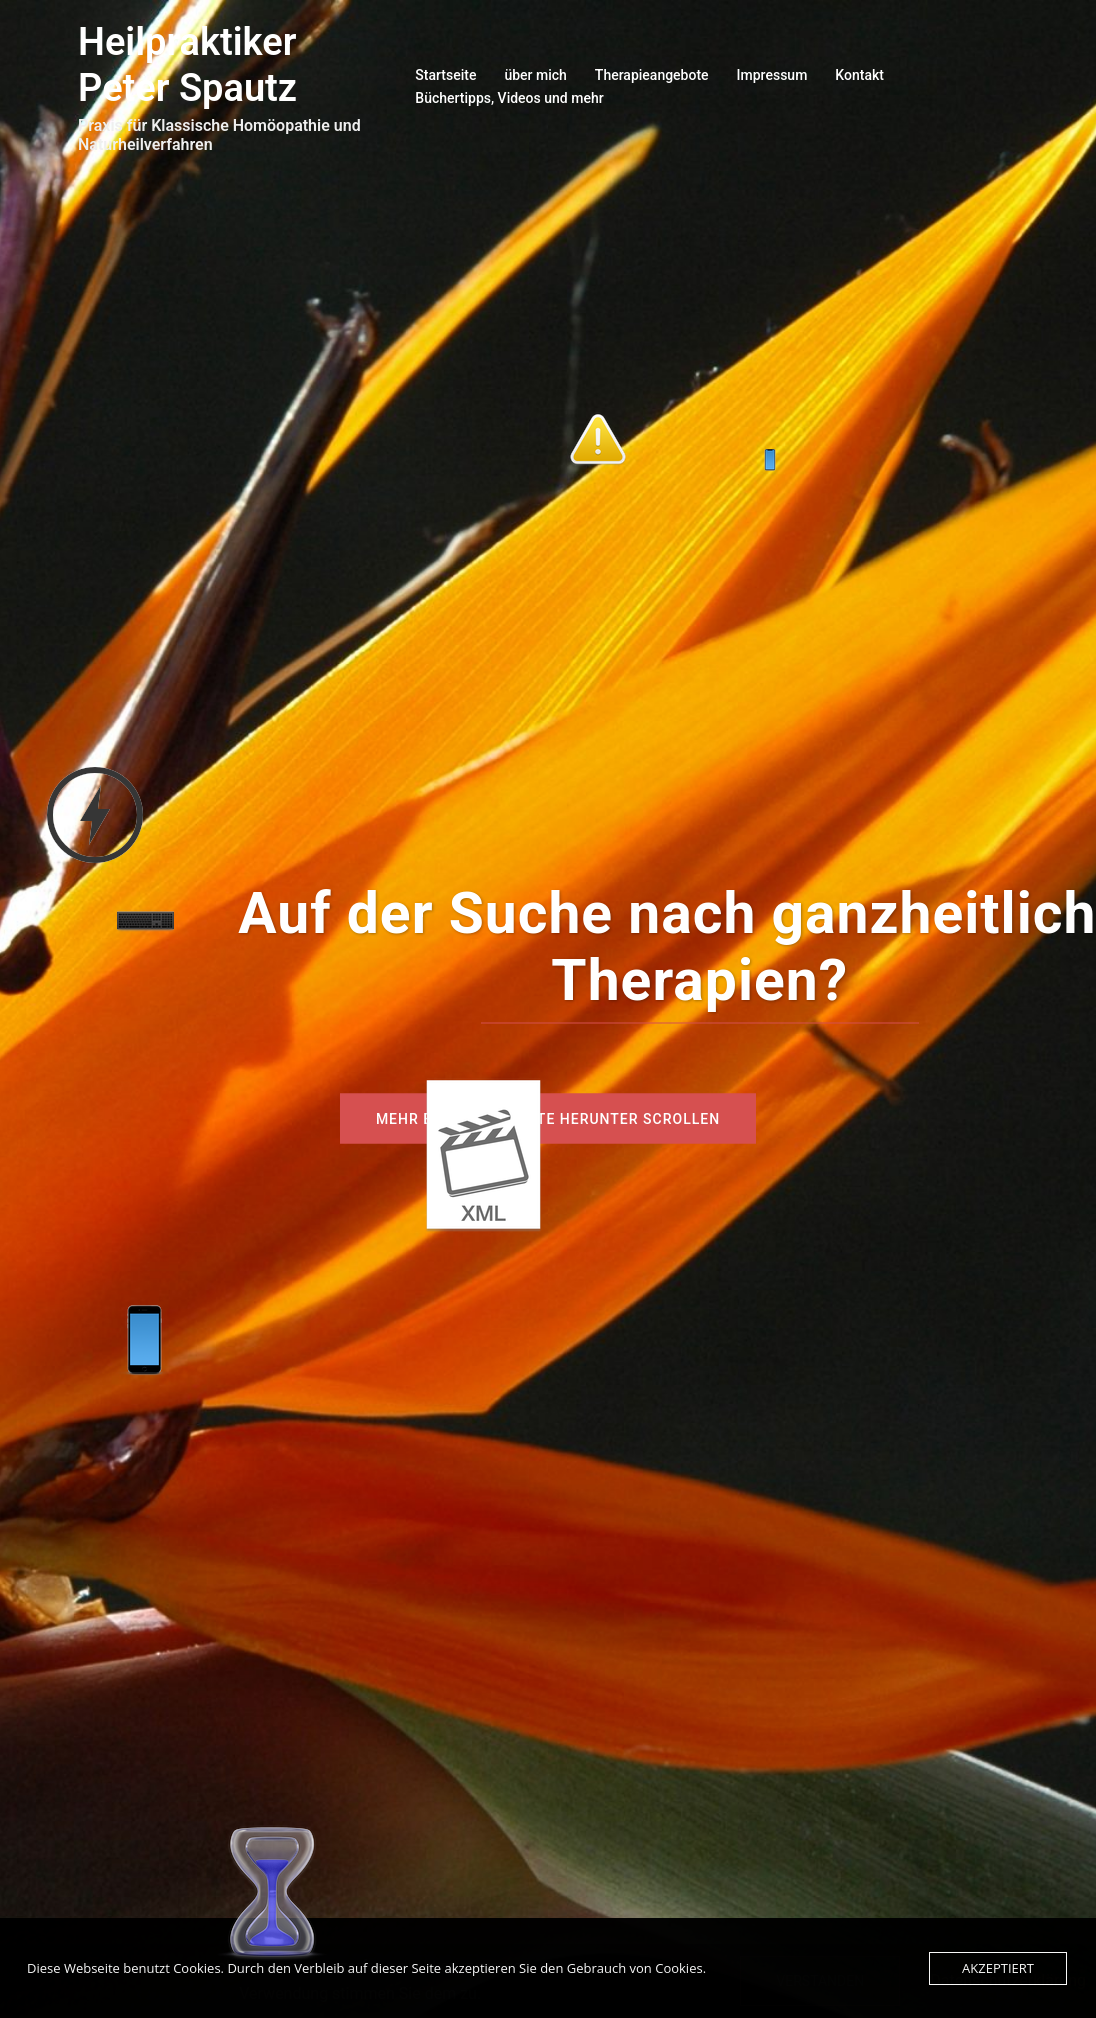  What do you see at coordinates (770, 460) in the screenshot?
I see `iPhone 11 device icon` at bounding box center [770, 460].